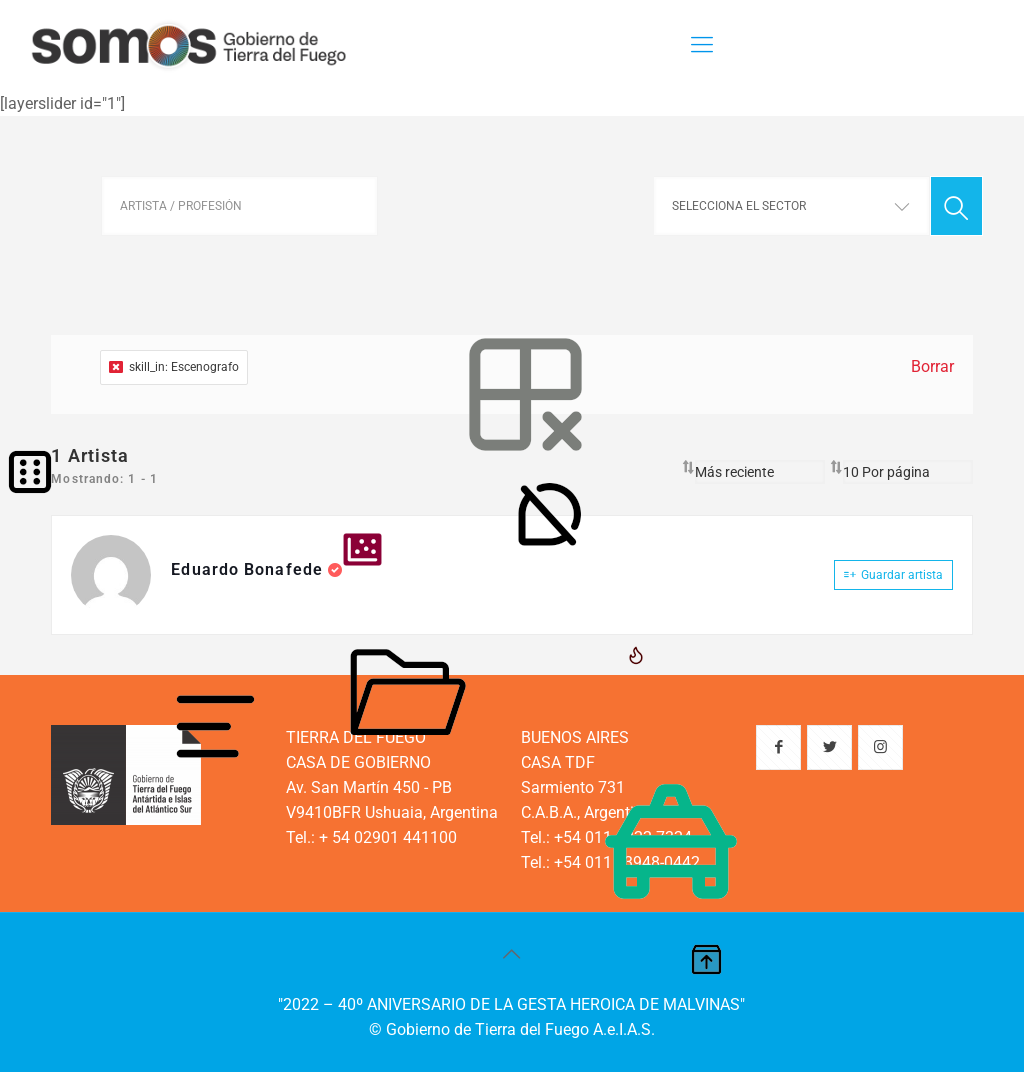 The image size is (1024, 1072). What do you see at coordinates (525, 394) in the screenshot?
I see `remove a grid item or tile` at bounding box center [525, 394].